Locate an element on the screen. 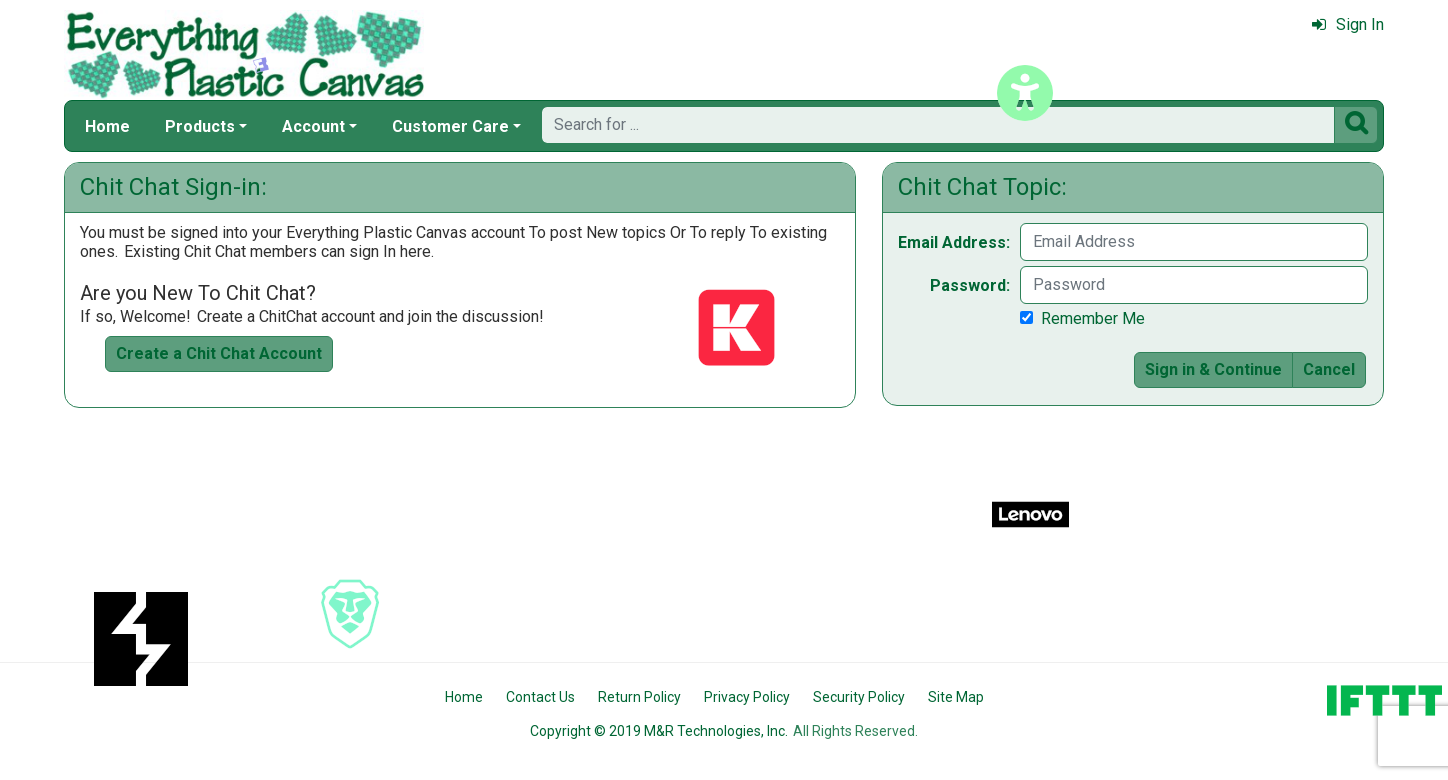  open the Fandango app for movie tickets is located at coordinates (261, 65).